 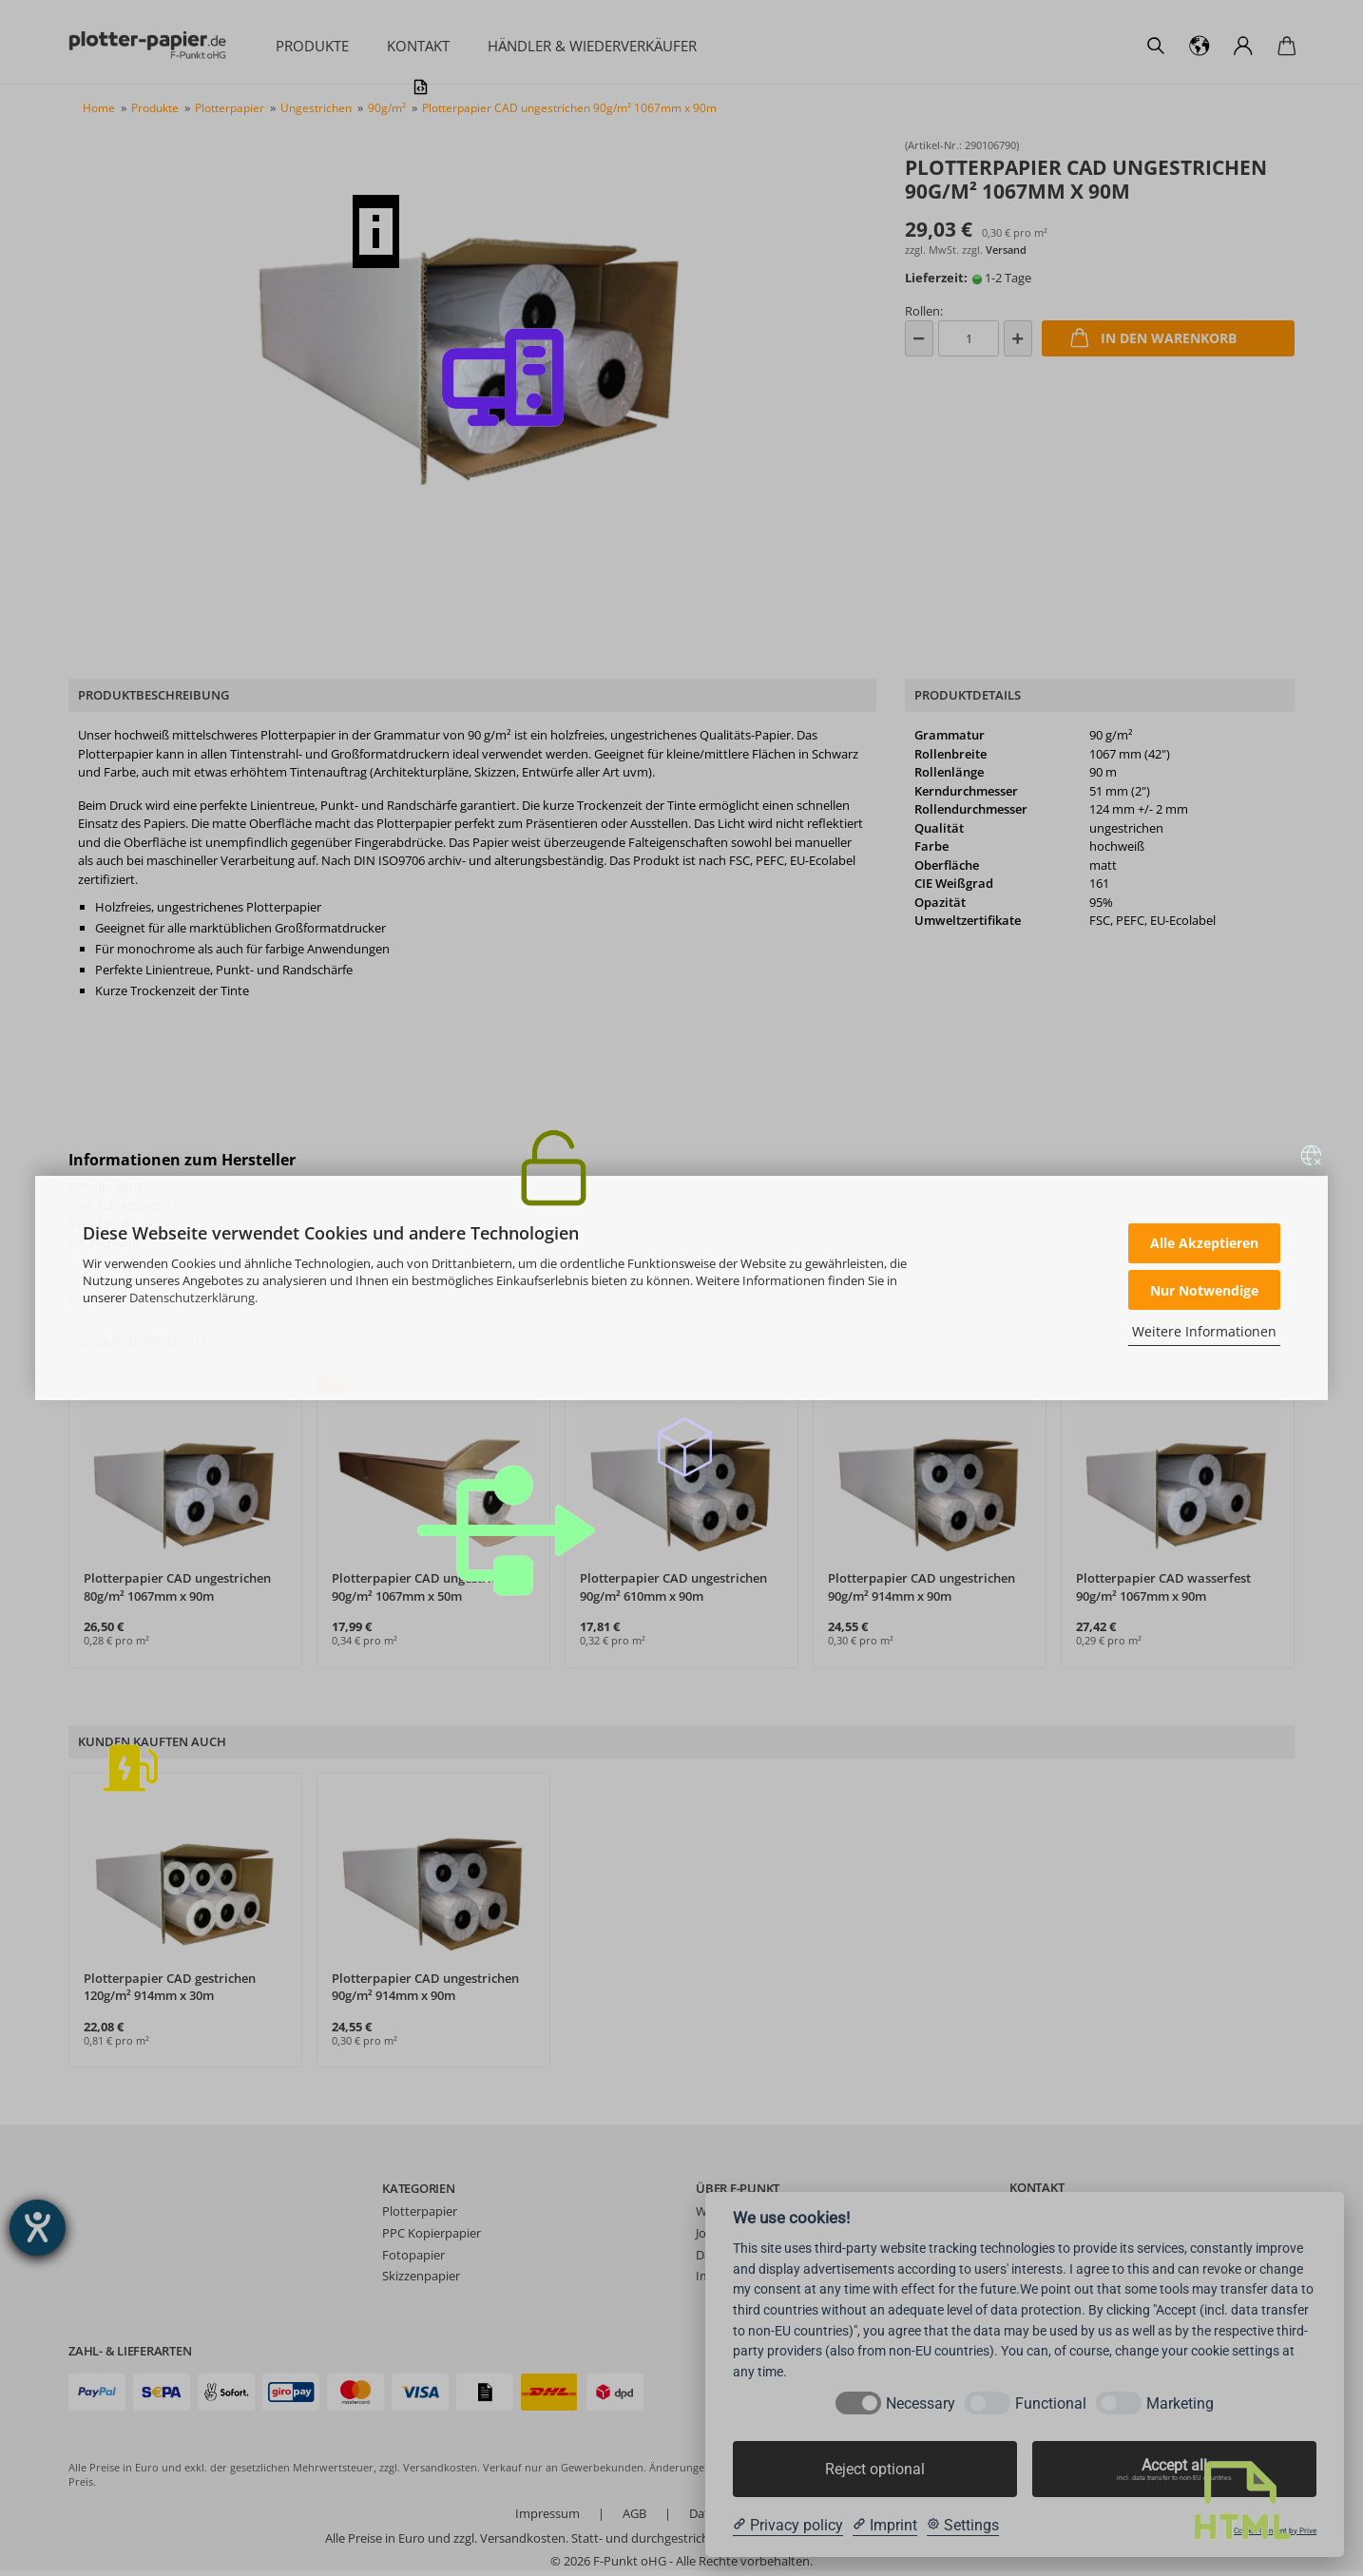 What do you see at coordinates (684, 1447) in the screenshot?
I see `view 3D model or object` at bounding box center [684, 1447].